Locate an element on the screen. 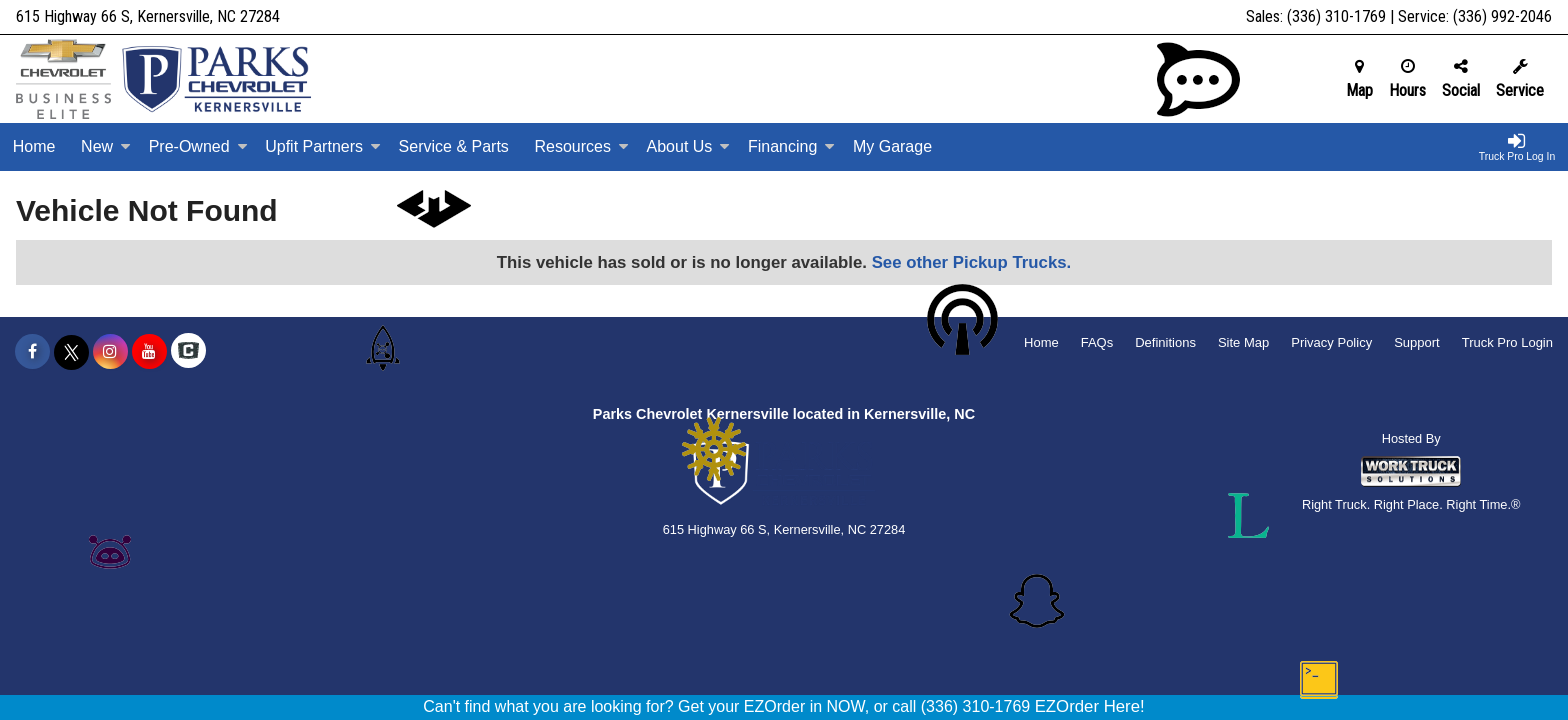 The width and height of the screenshot is (1568, 720). indicates network or signal strength is located at coordinates (962, 319).